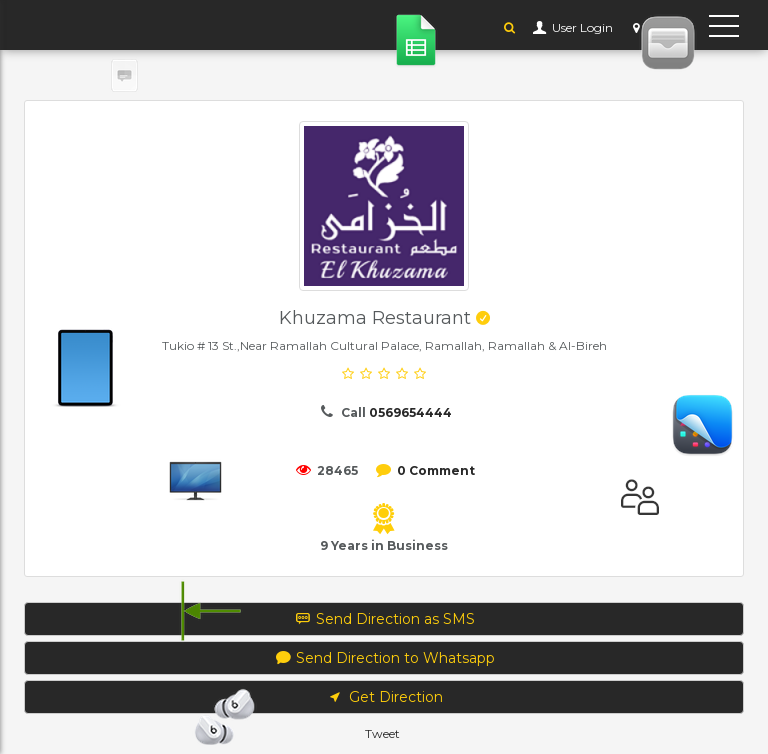 The image size is (768, 754). I want to click on open an opendocument spreadsheet template file, so click(416, 41).